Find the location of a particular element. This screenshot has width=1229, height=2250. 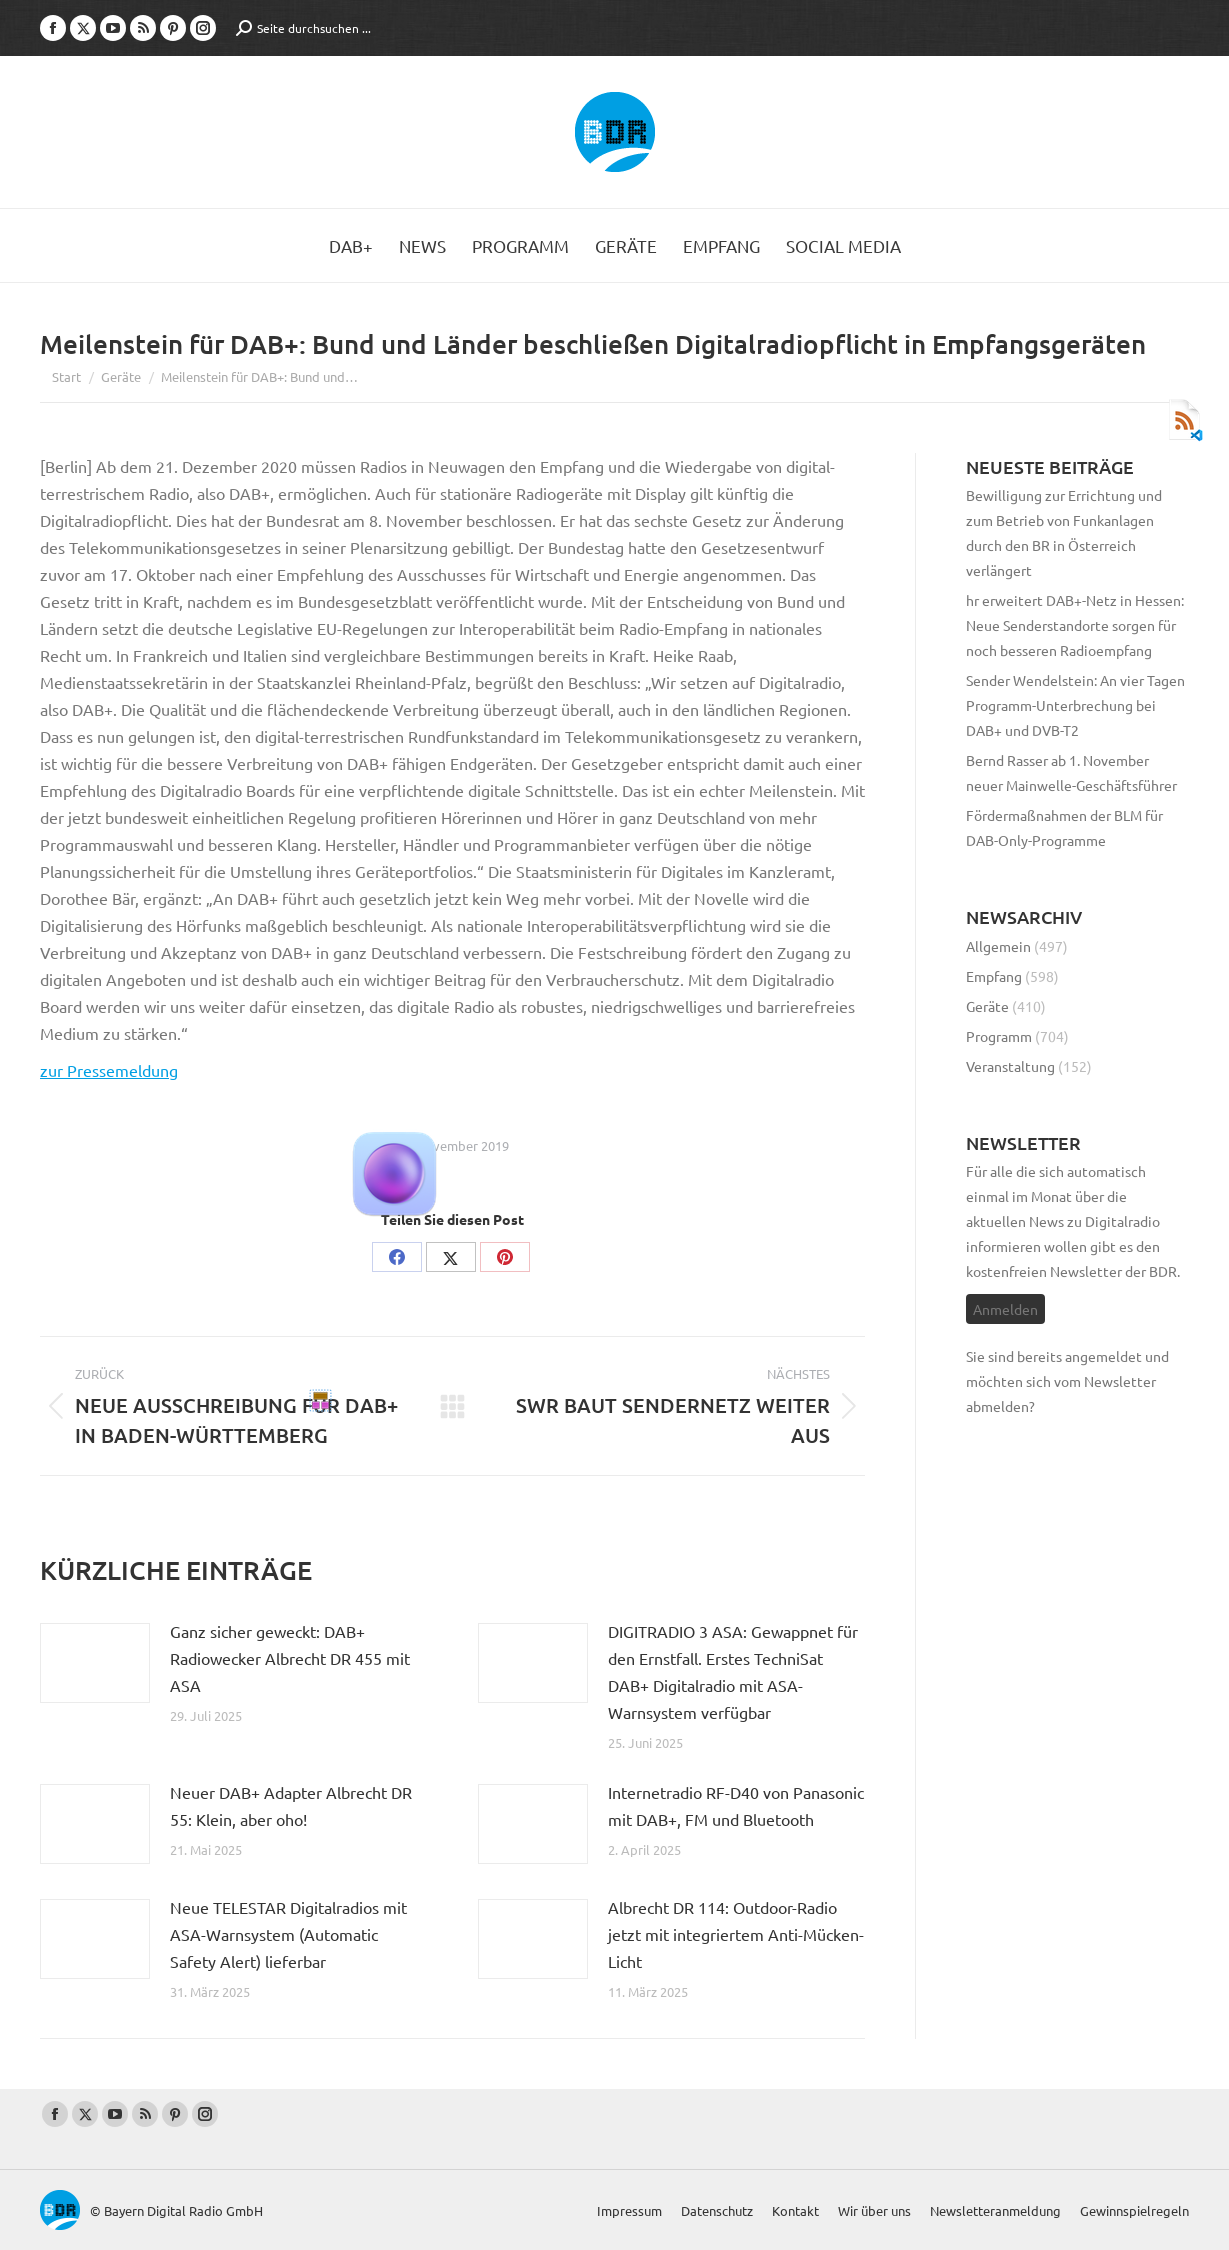

open or edit an xml file in visual studio code is located at coordinates (1184, 420).